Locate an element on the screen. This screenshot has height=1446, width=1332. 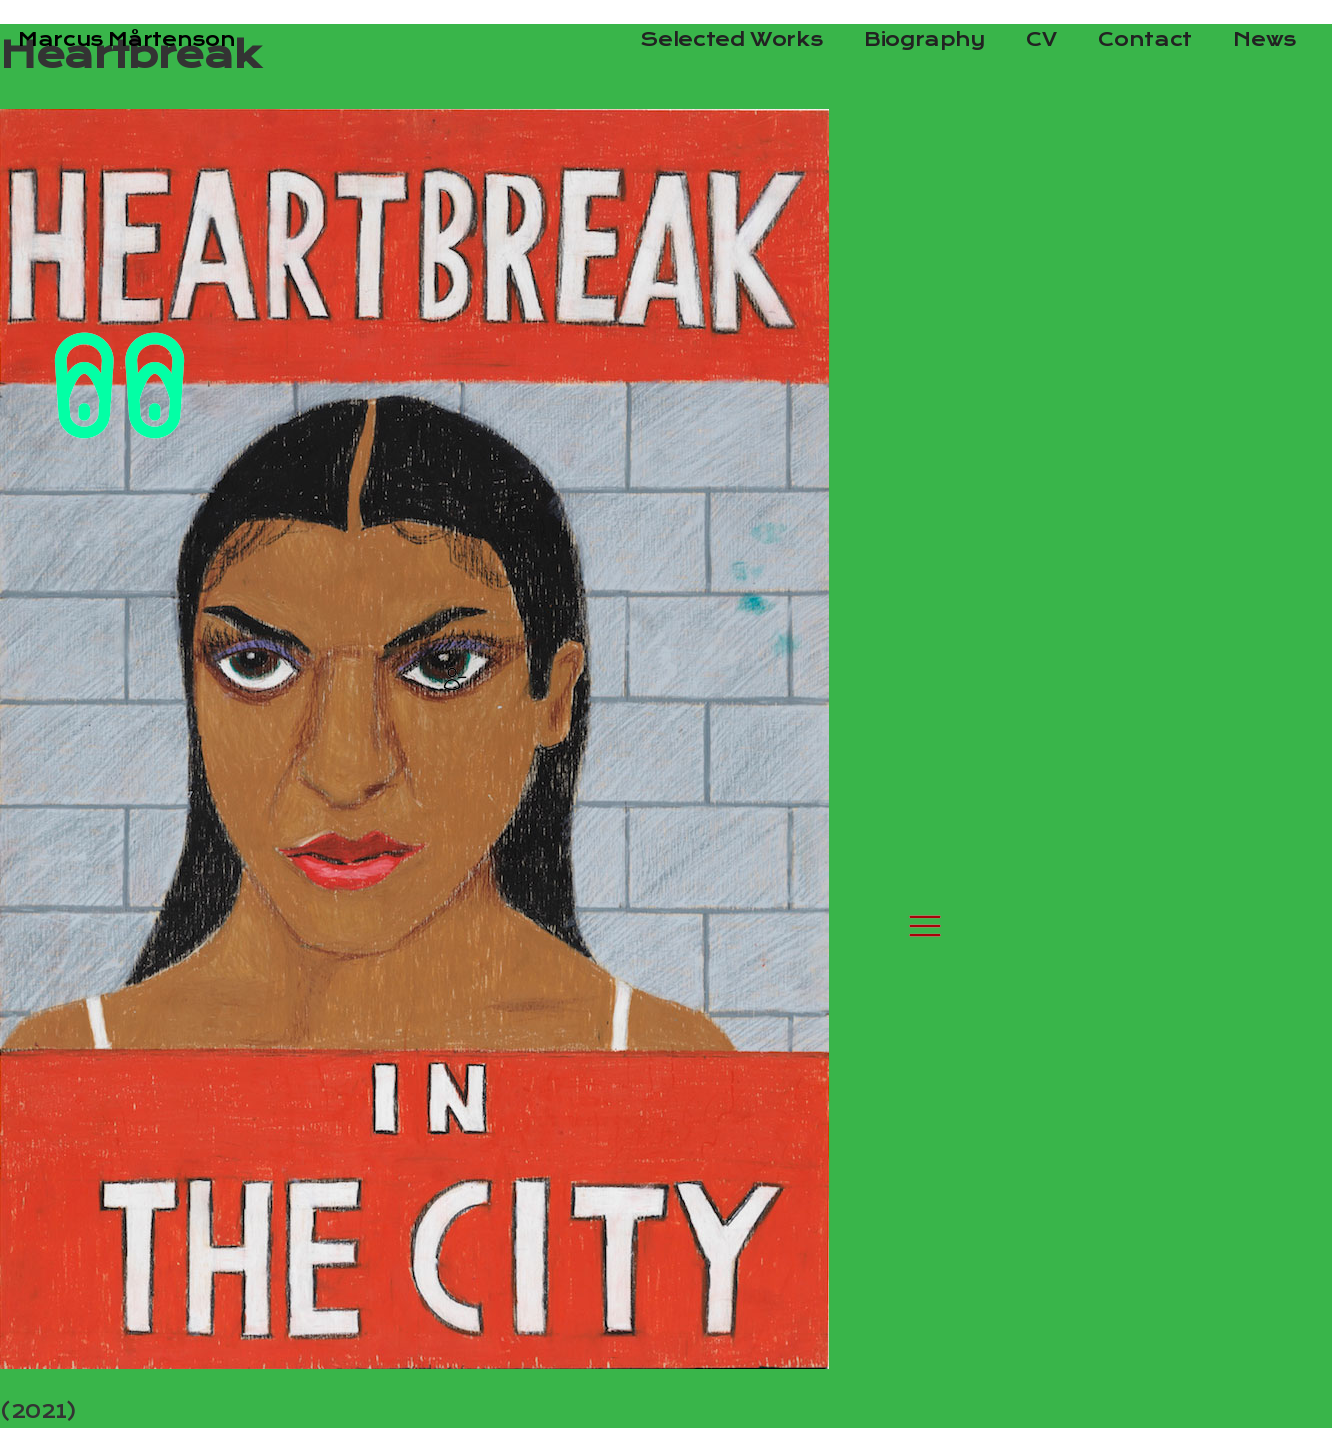
browse beach or summer footwear is located at coordinates (119, 385).